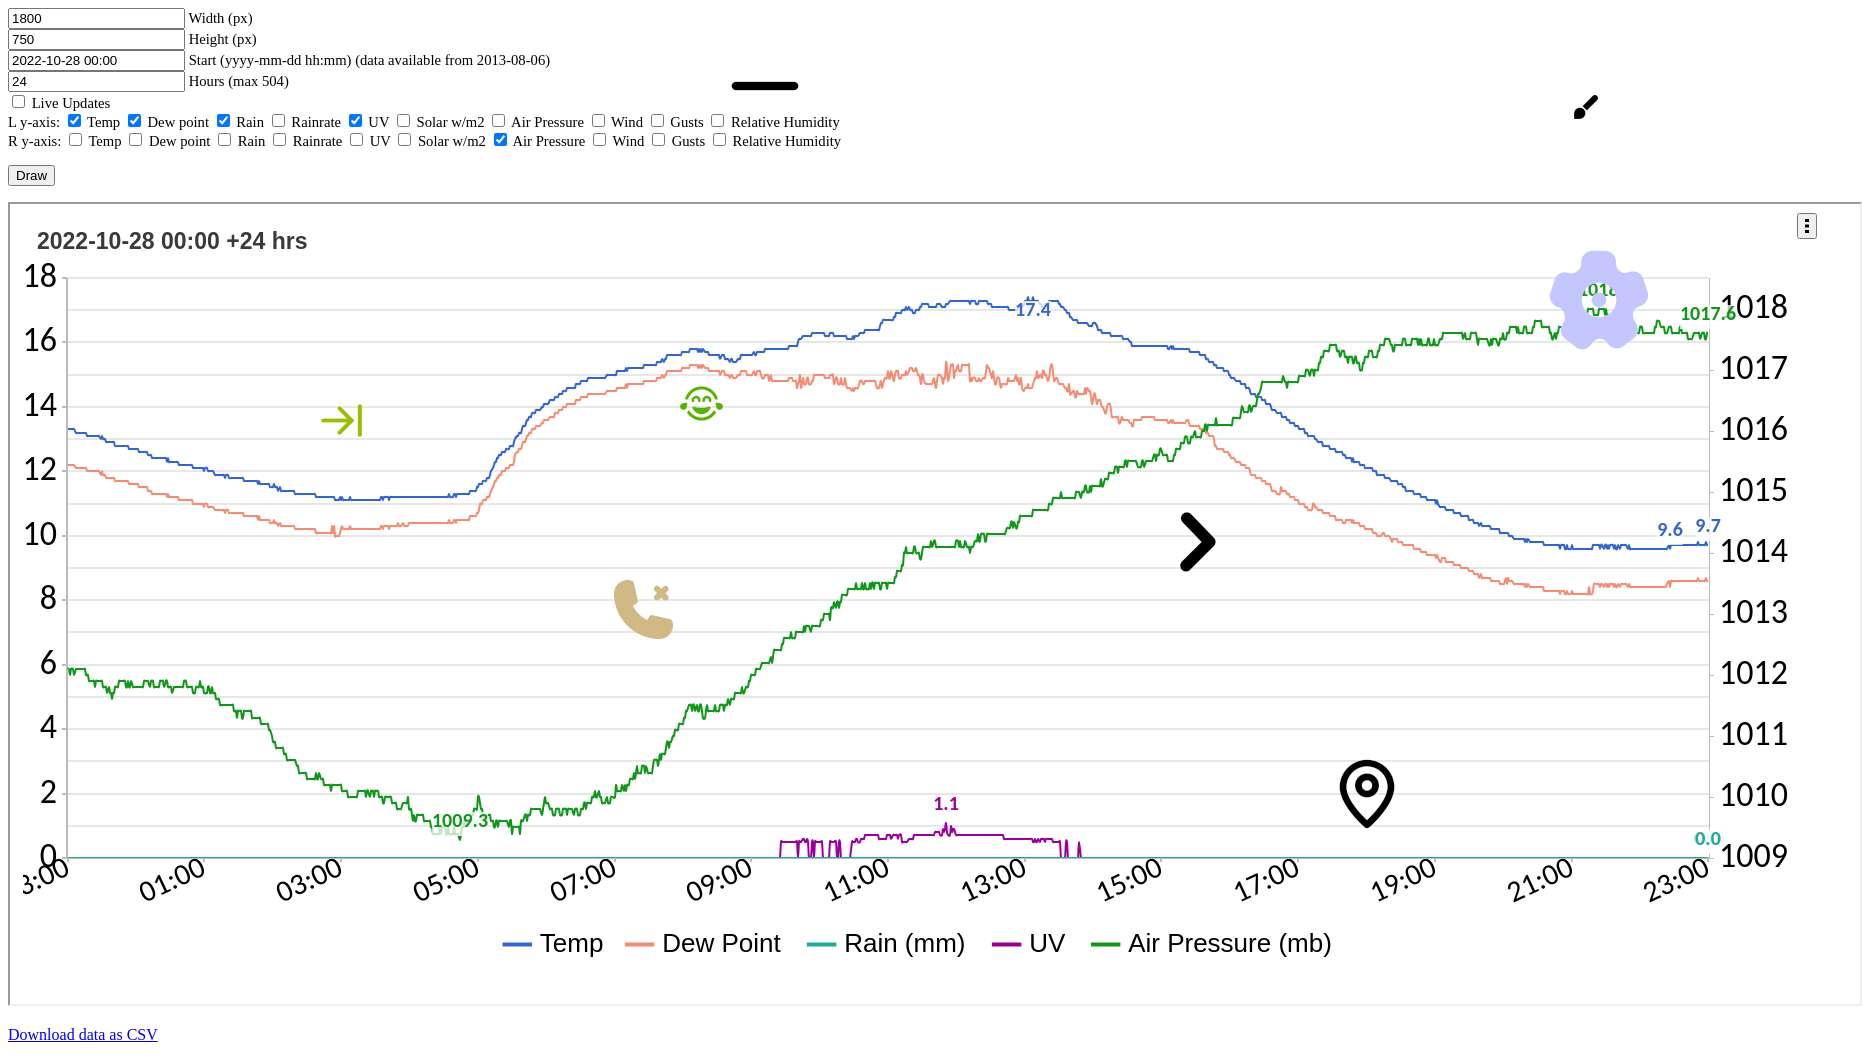 Image resolution: width=1862 pixels, height=1060 pixels. What do you see at coordinates (1599, 300) in the screenshot?
I see `open settings menu` at bounding box center [1599, 300].